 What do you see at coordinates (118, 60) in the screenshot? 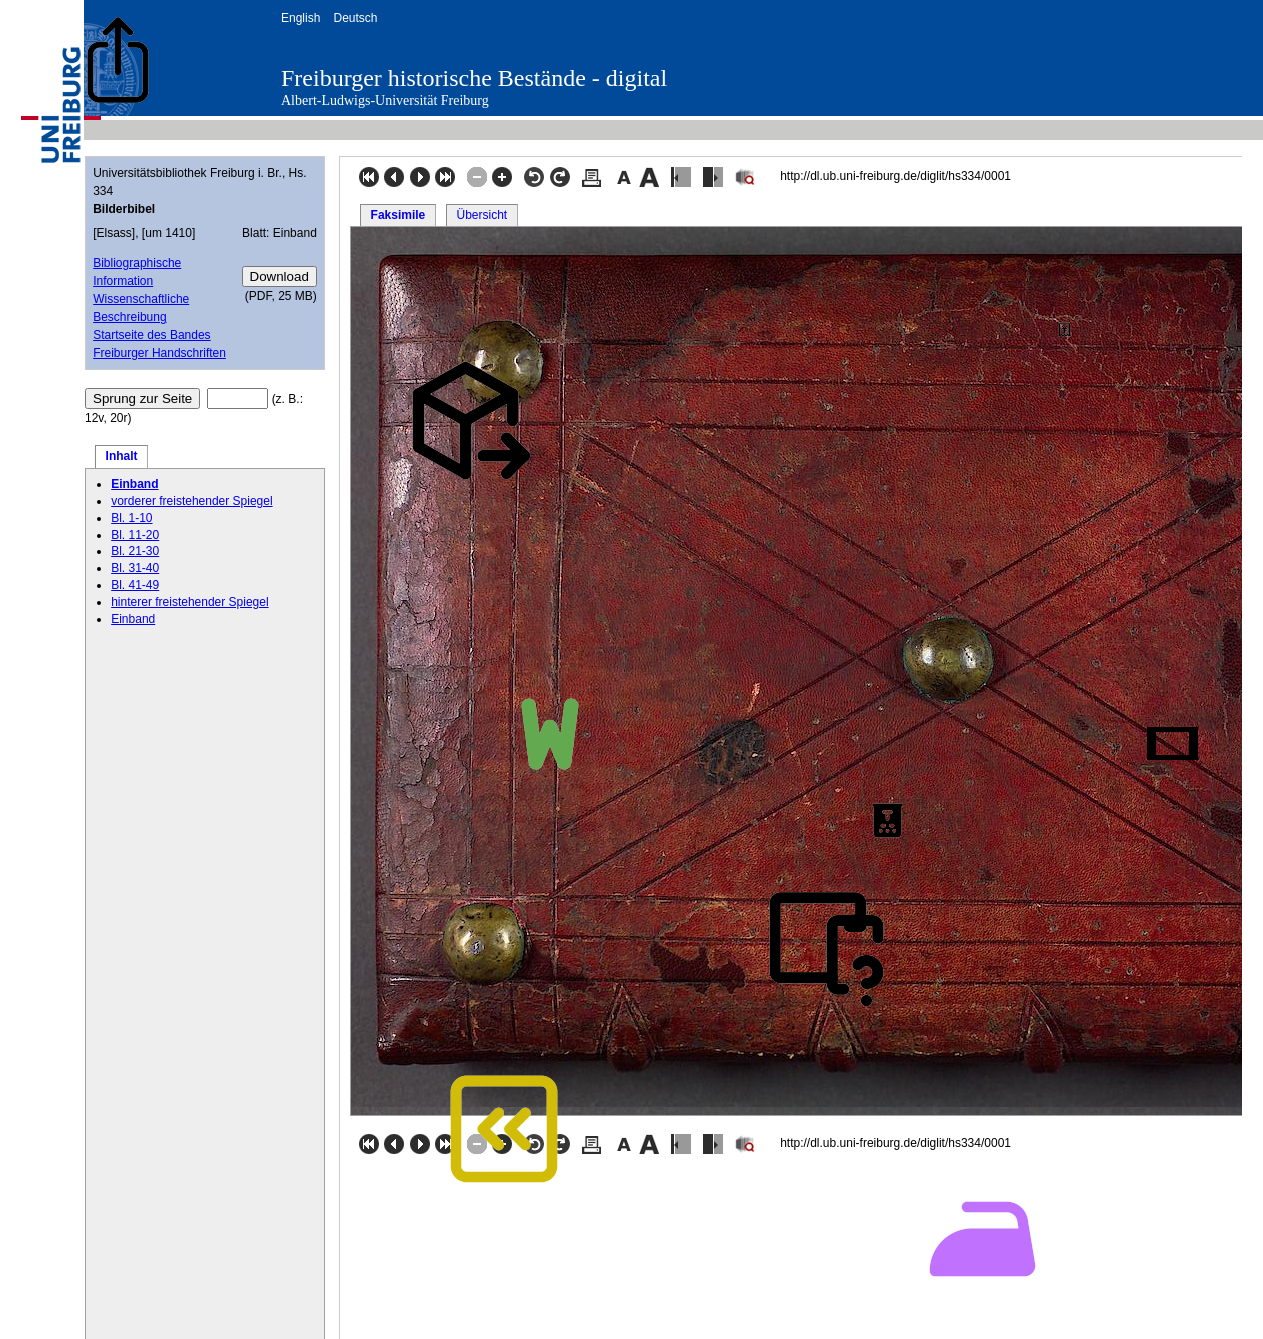
I see `share content to another app or service` at bounding box center [118, 60].